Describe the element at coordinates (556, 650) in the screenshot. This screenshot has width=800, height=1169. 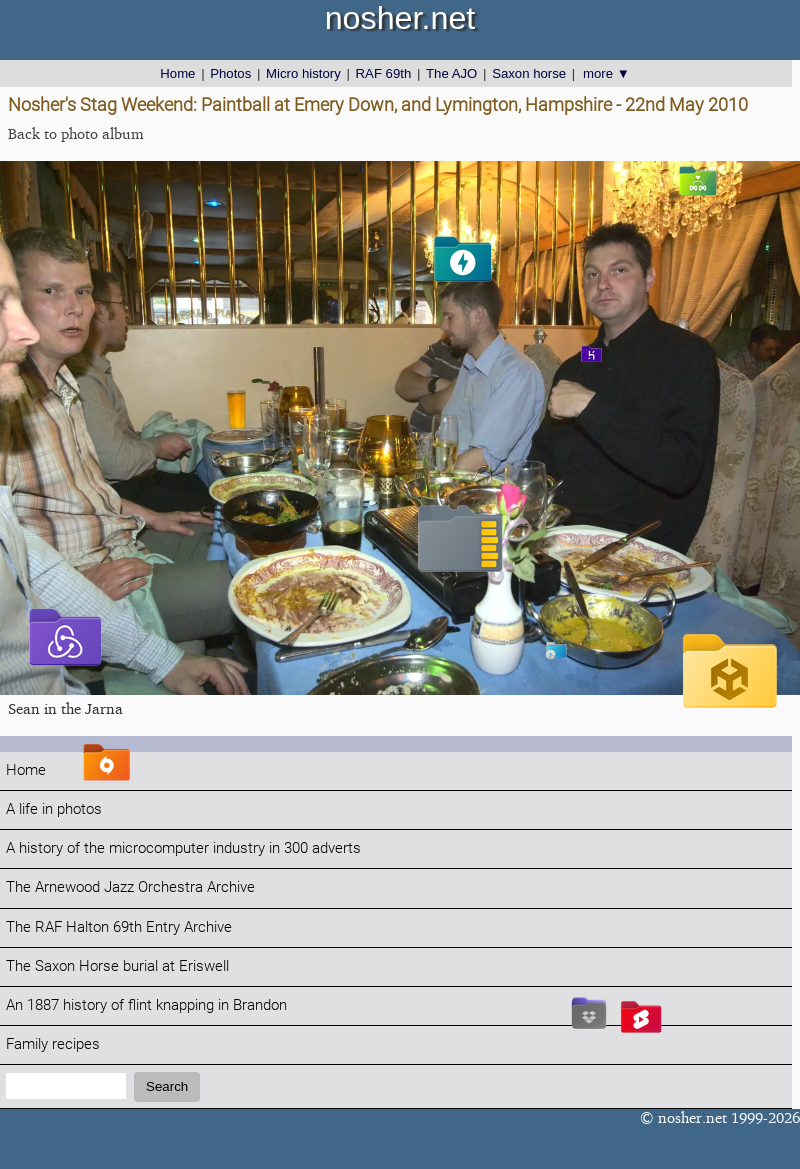
I see `folder containing program installation files` at that location.